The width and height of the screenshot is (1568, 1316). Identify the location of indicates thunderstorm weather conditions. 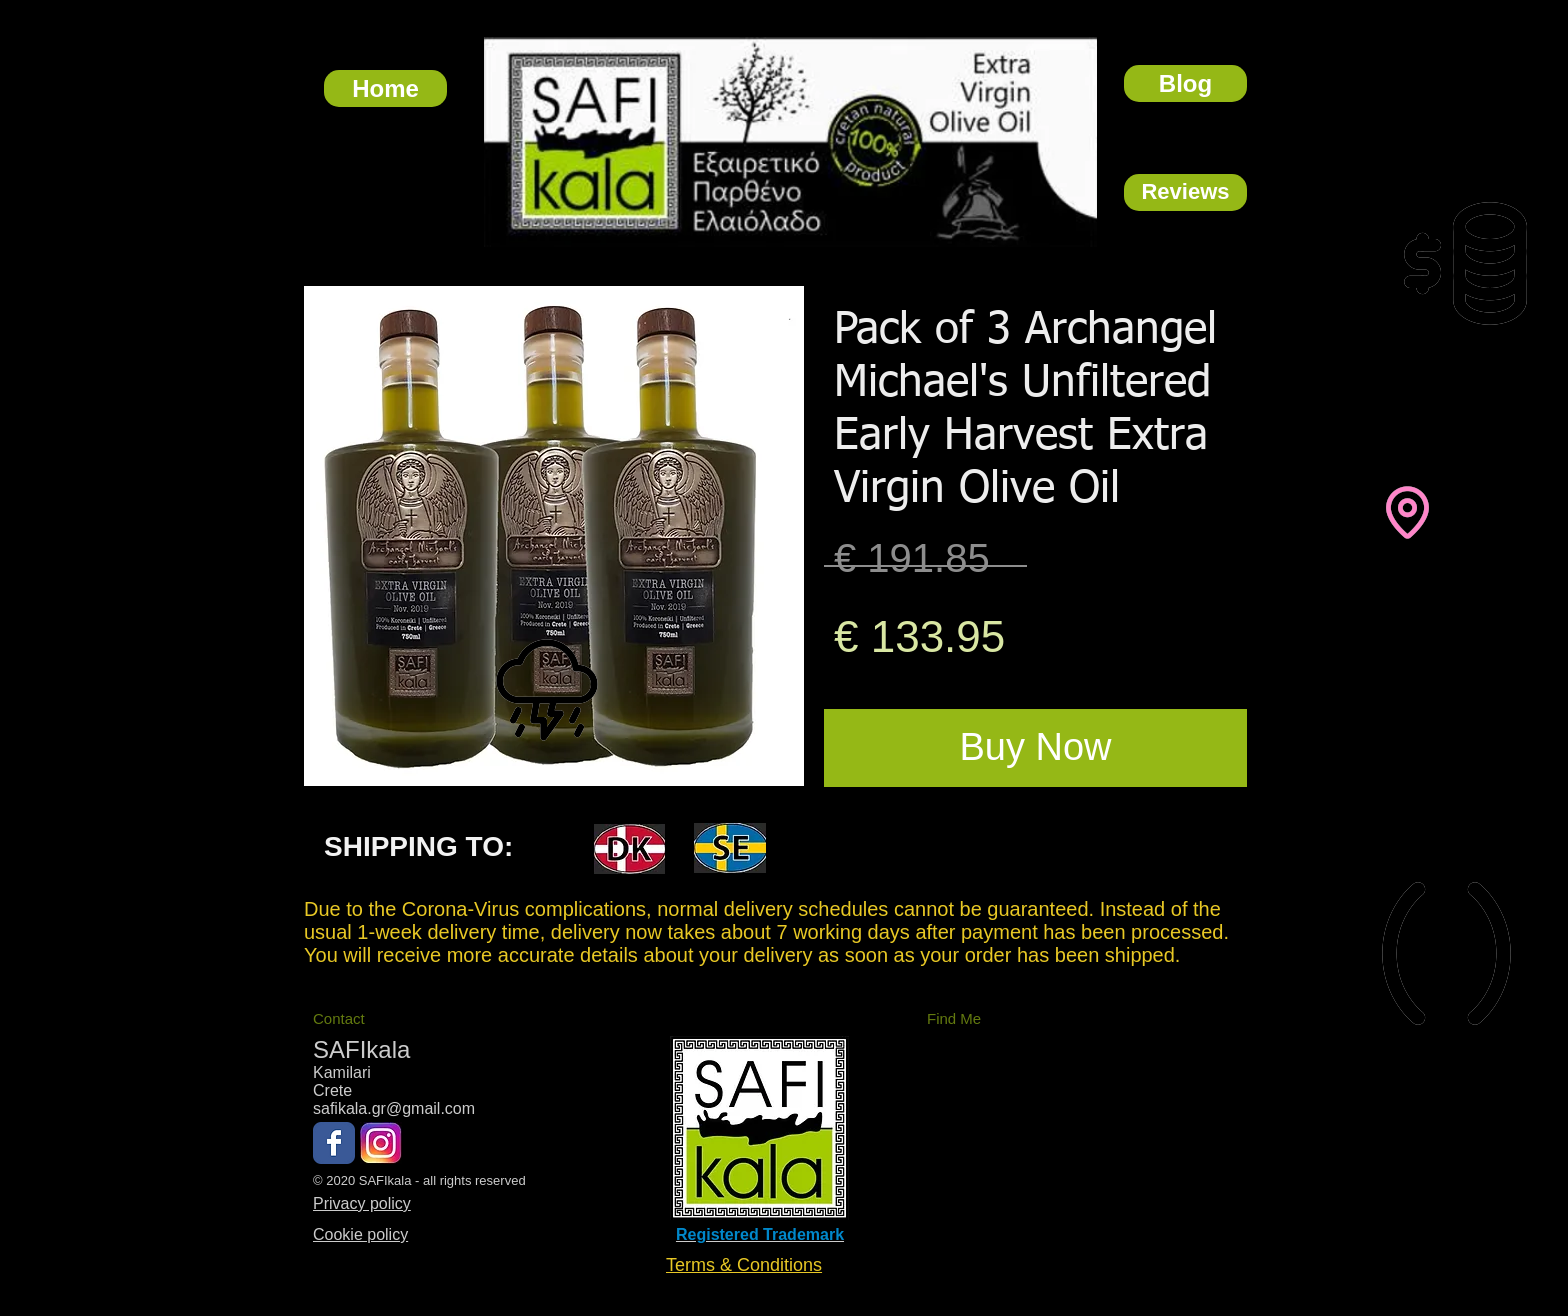
(547, 690).